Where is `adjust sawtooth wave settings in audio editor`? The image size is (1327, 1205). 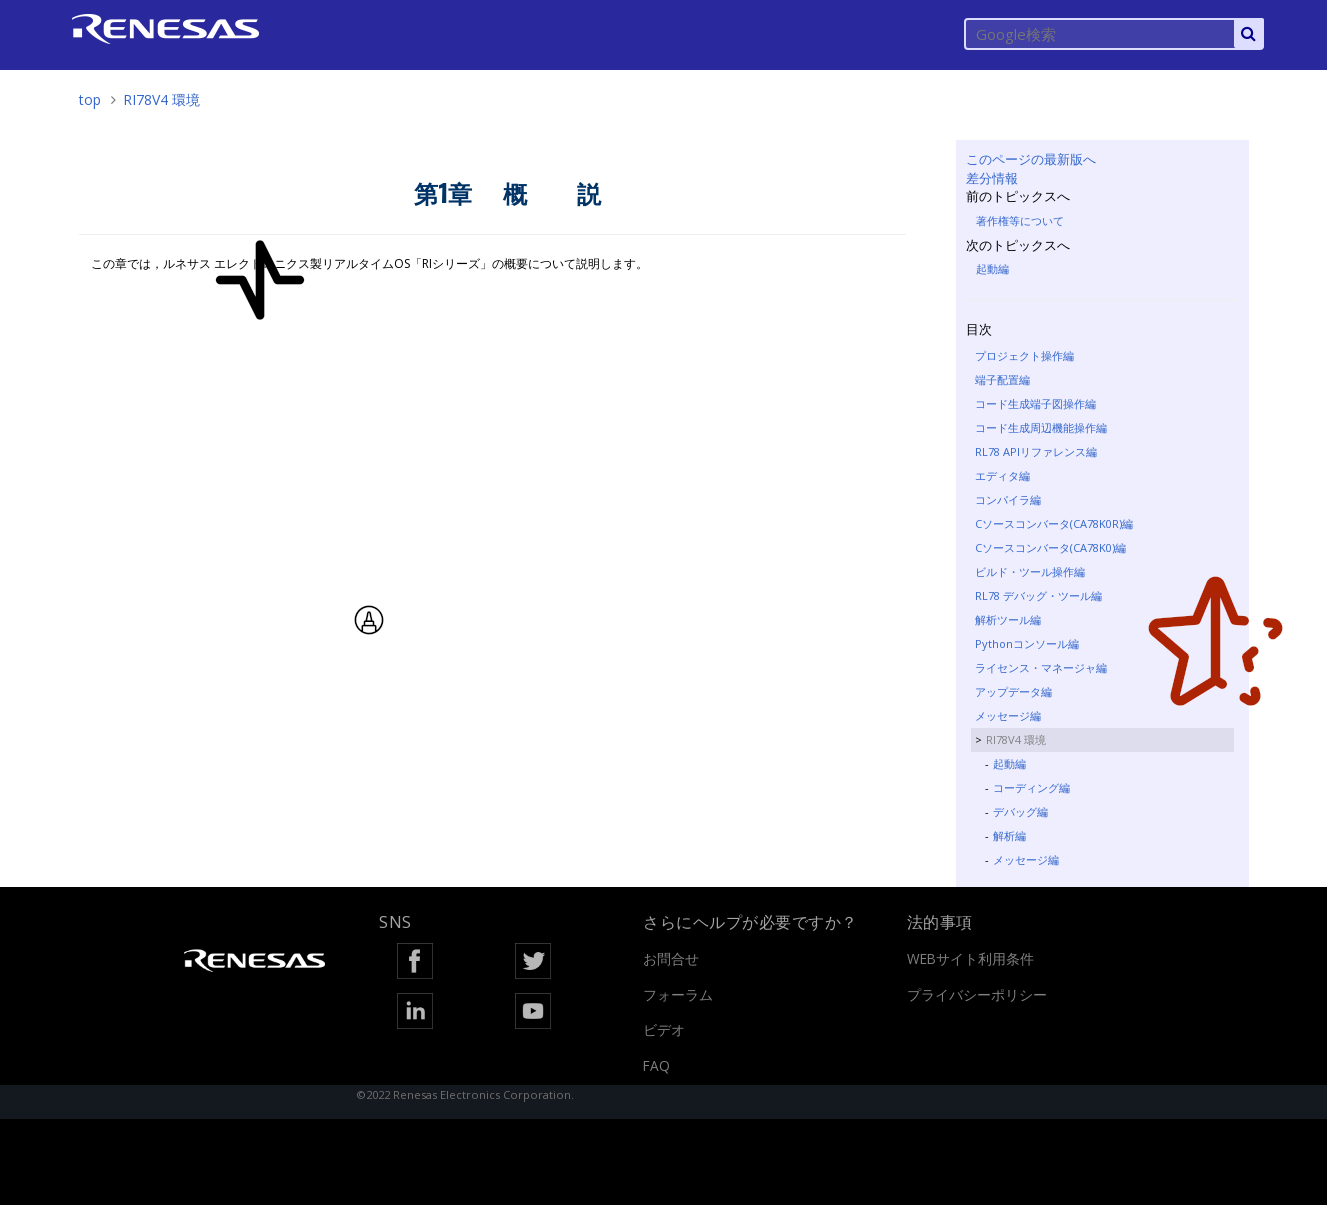 adjust sawtooth wave settings in audio editor is located at coordinates (260, 280).